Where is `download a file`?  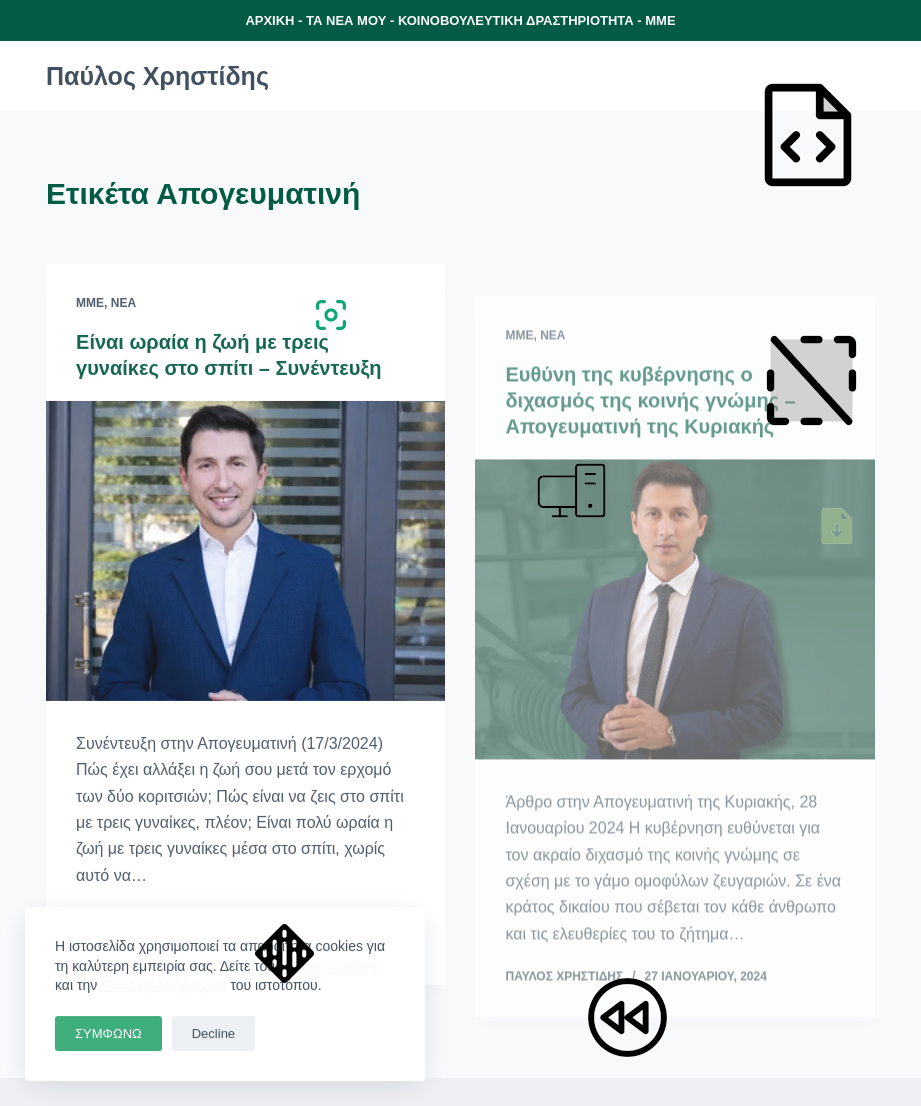
download a file is located at coordinates (837, 526).